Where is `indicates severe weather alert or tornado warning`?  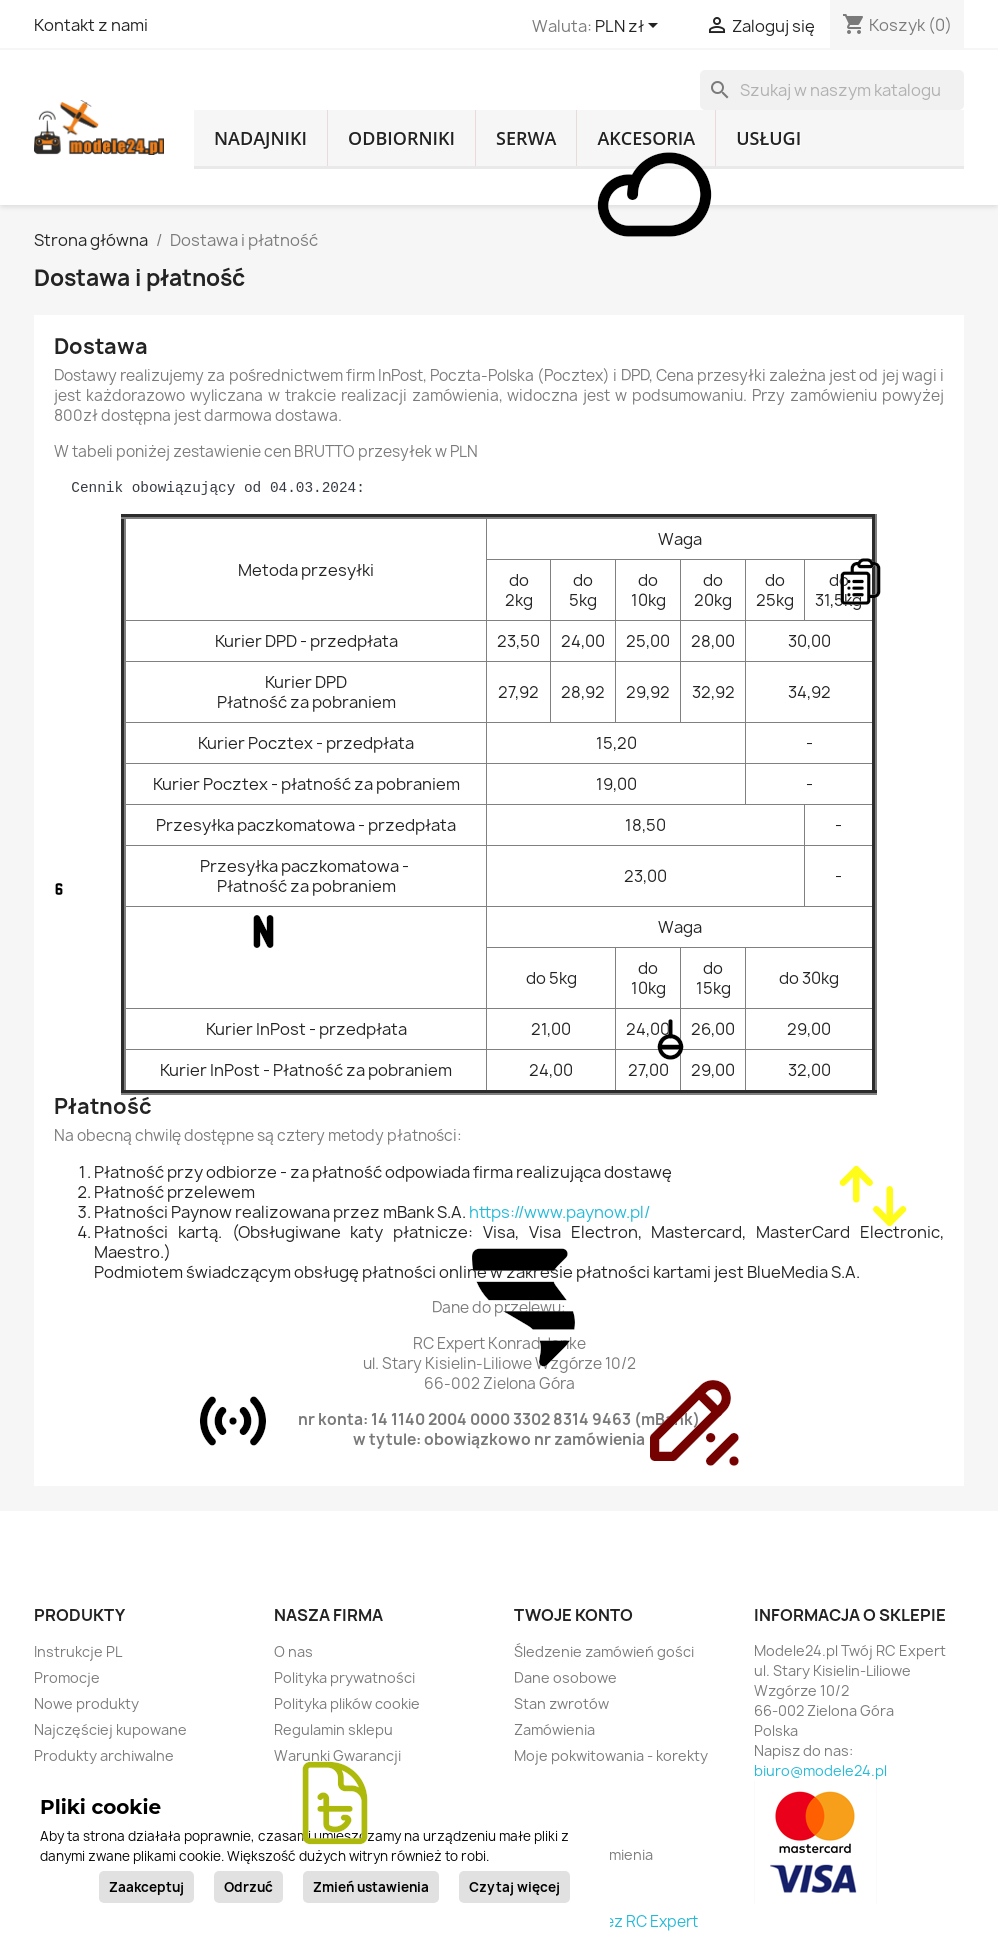 indicates severe weather alert or tornado warning is located at coordinates (523, 1307).